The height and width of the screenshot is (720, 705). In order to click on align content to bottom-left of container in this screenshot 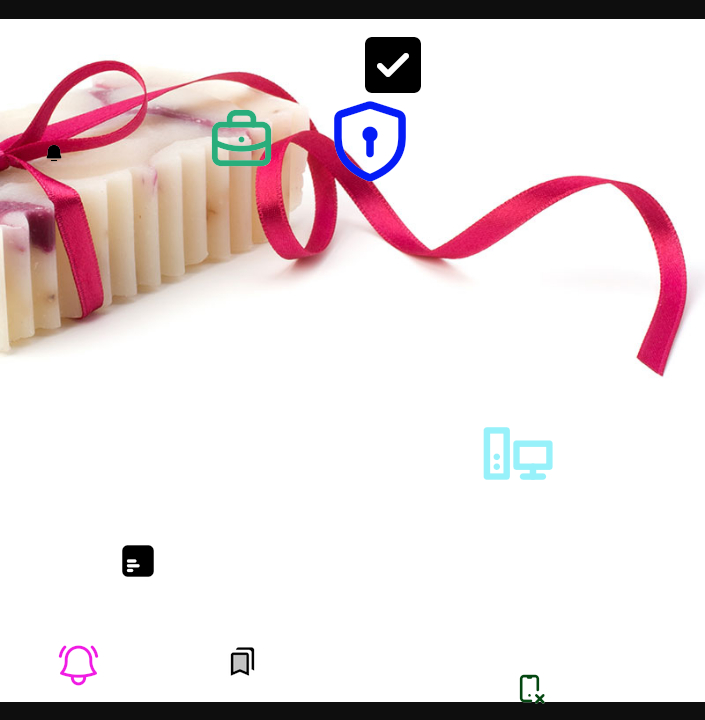, I will do `click(138, 561)`.